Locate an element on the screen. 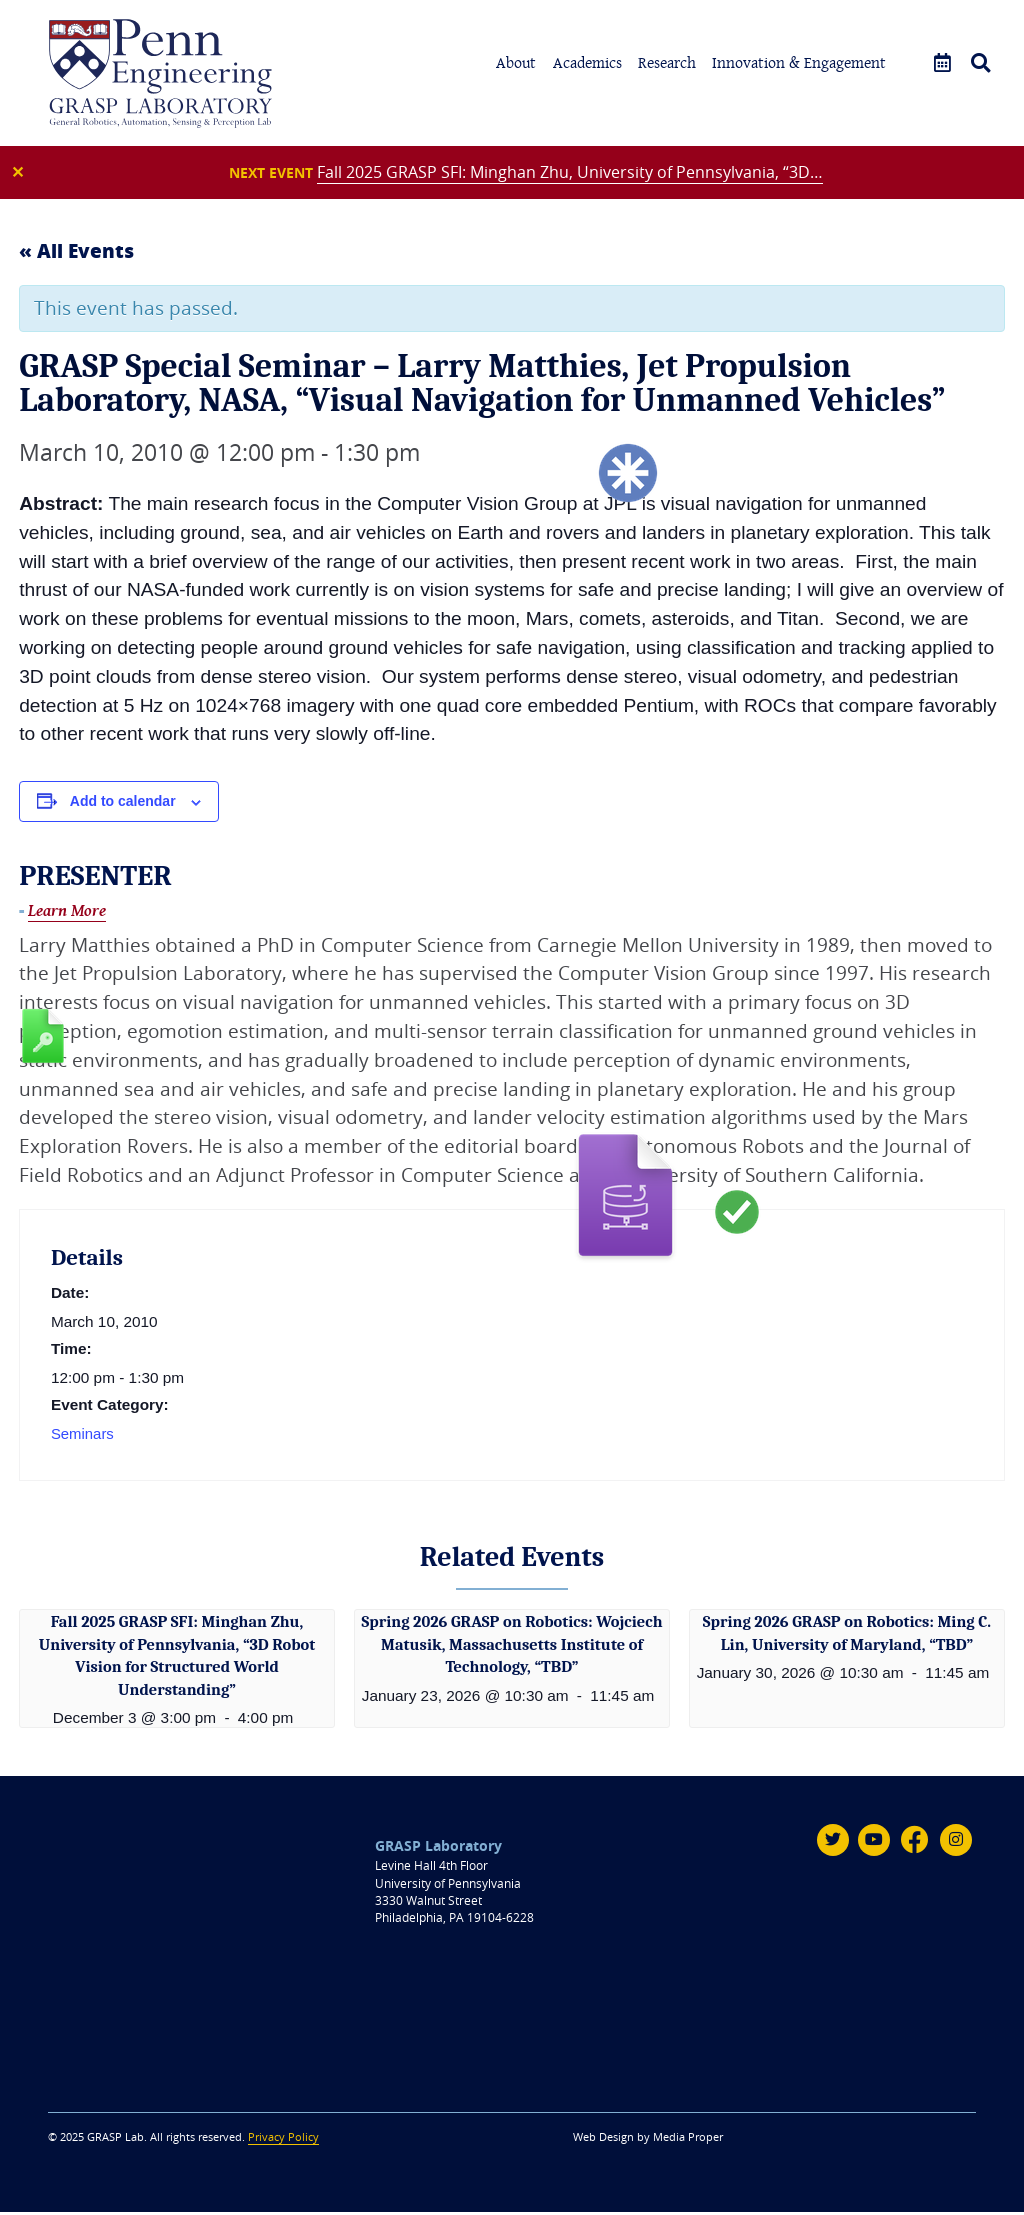  kexi database project shortcut file is located at coordinates (625, 1197).